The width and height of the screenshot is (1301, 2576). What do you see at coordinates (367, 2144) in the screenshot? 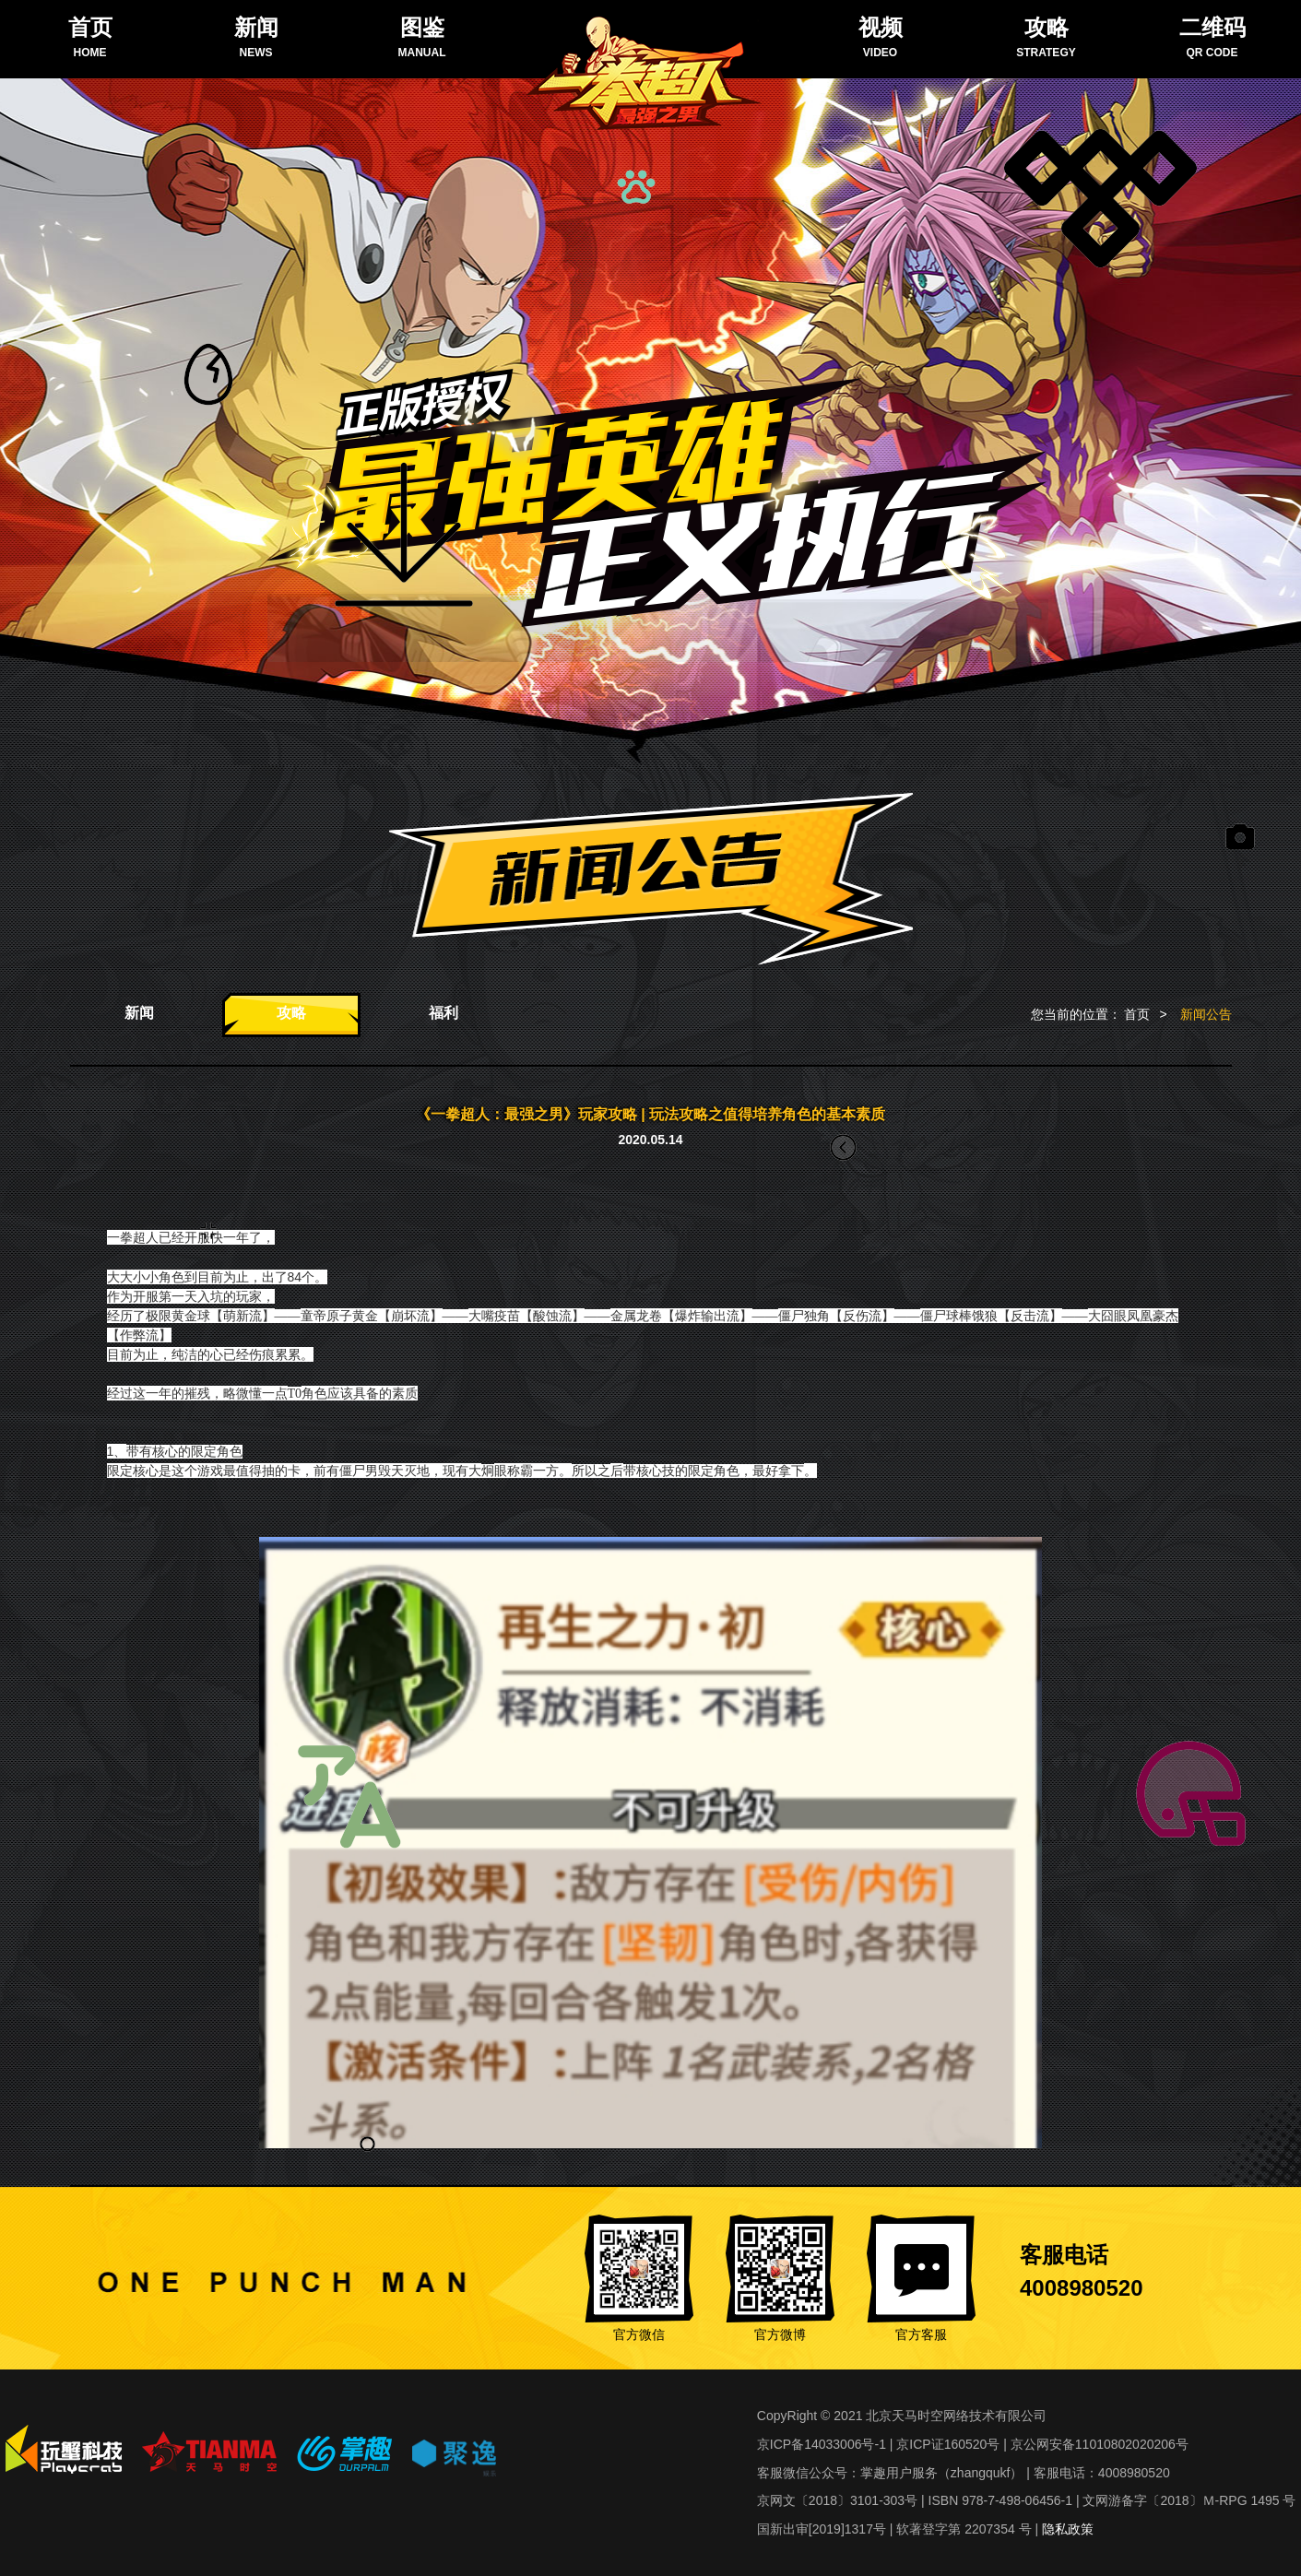
I see `indicates an unselected or inactive radio button option` at bounding box center [367, 2144].